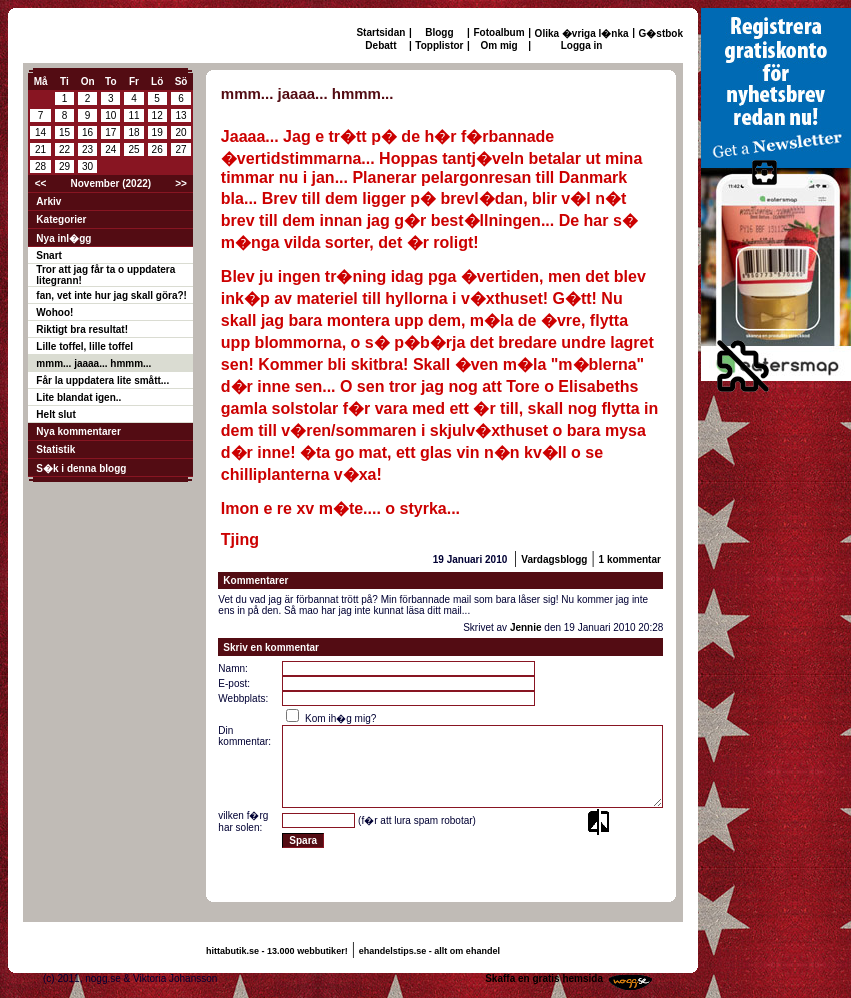 Image resolution: width=851 pixels, height=998 pixels. What do you see at coordinates (599, 822) in the screenshot?
I see `compare two images side by side` at bounding box center [599, 822].